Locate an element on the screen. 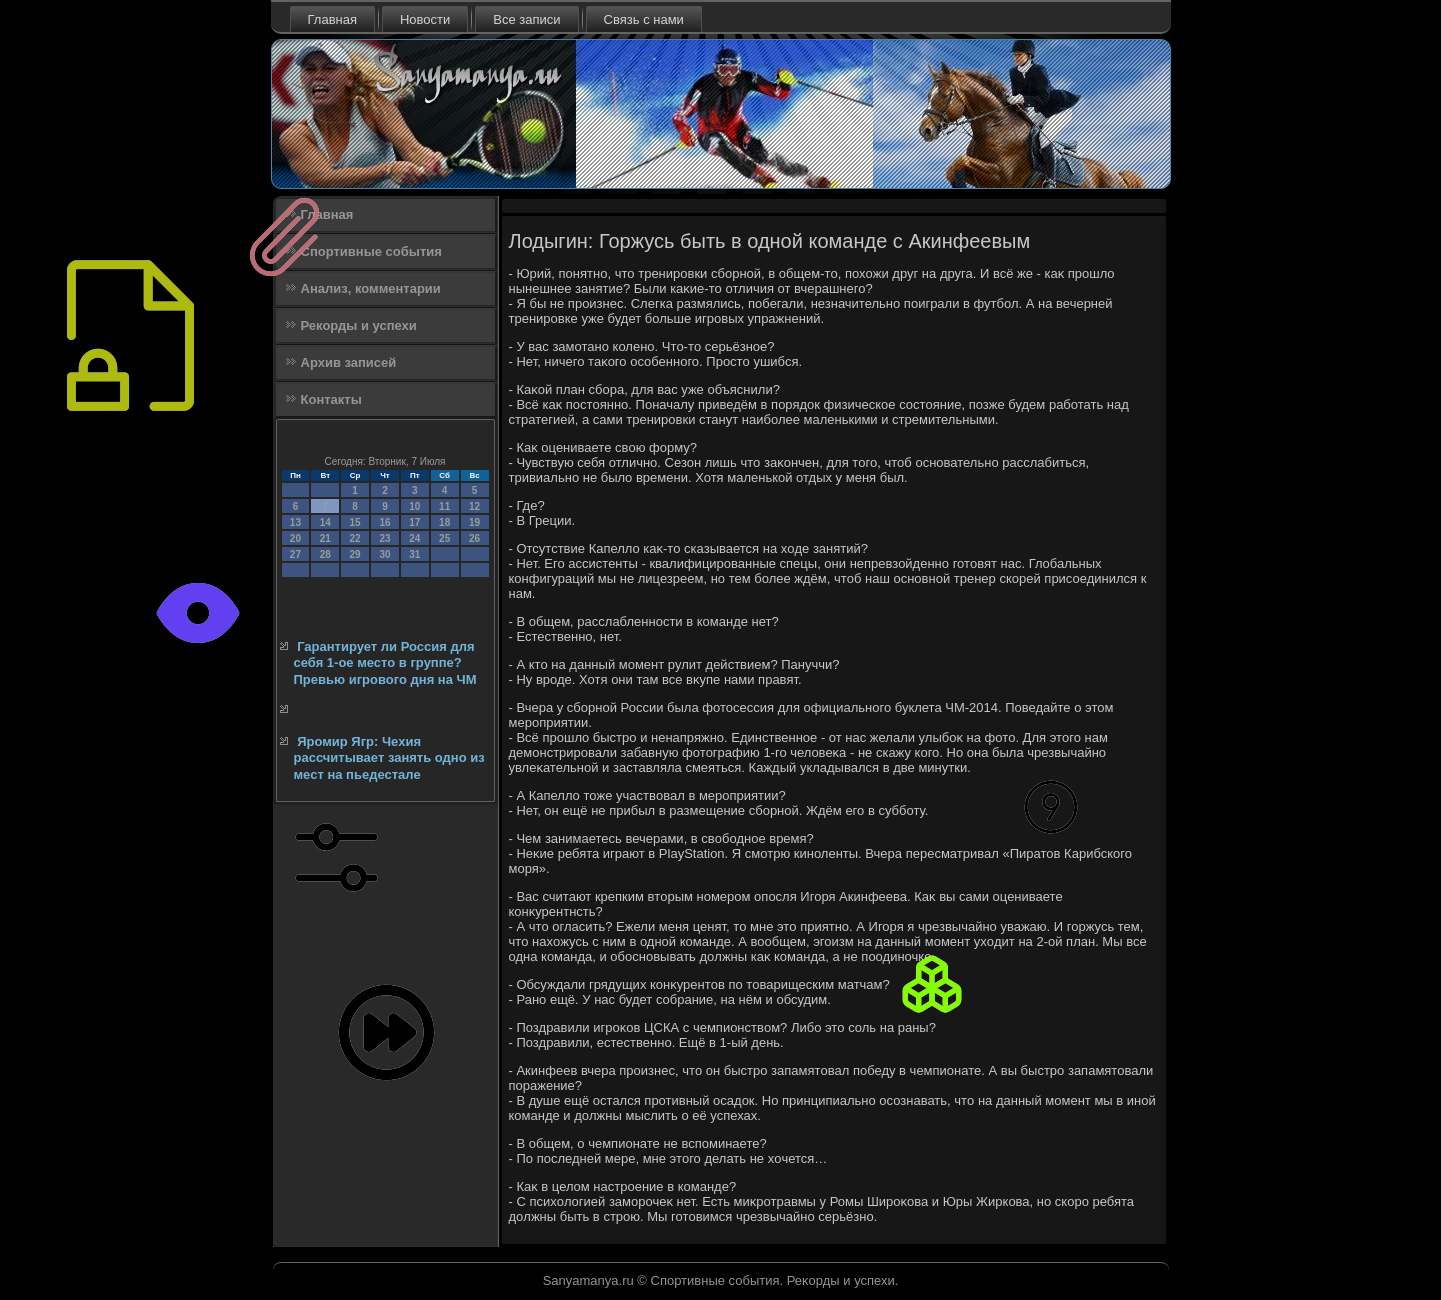  access a locked or protected file is located at coordinates (130, 335).